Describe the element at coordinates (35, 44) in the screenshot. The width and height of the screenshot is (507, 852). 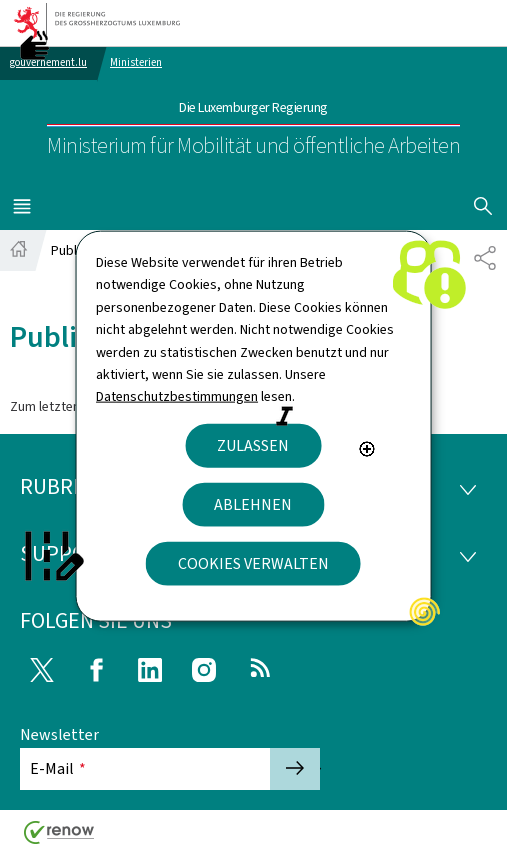
I see `activate hand dryer` at that location.